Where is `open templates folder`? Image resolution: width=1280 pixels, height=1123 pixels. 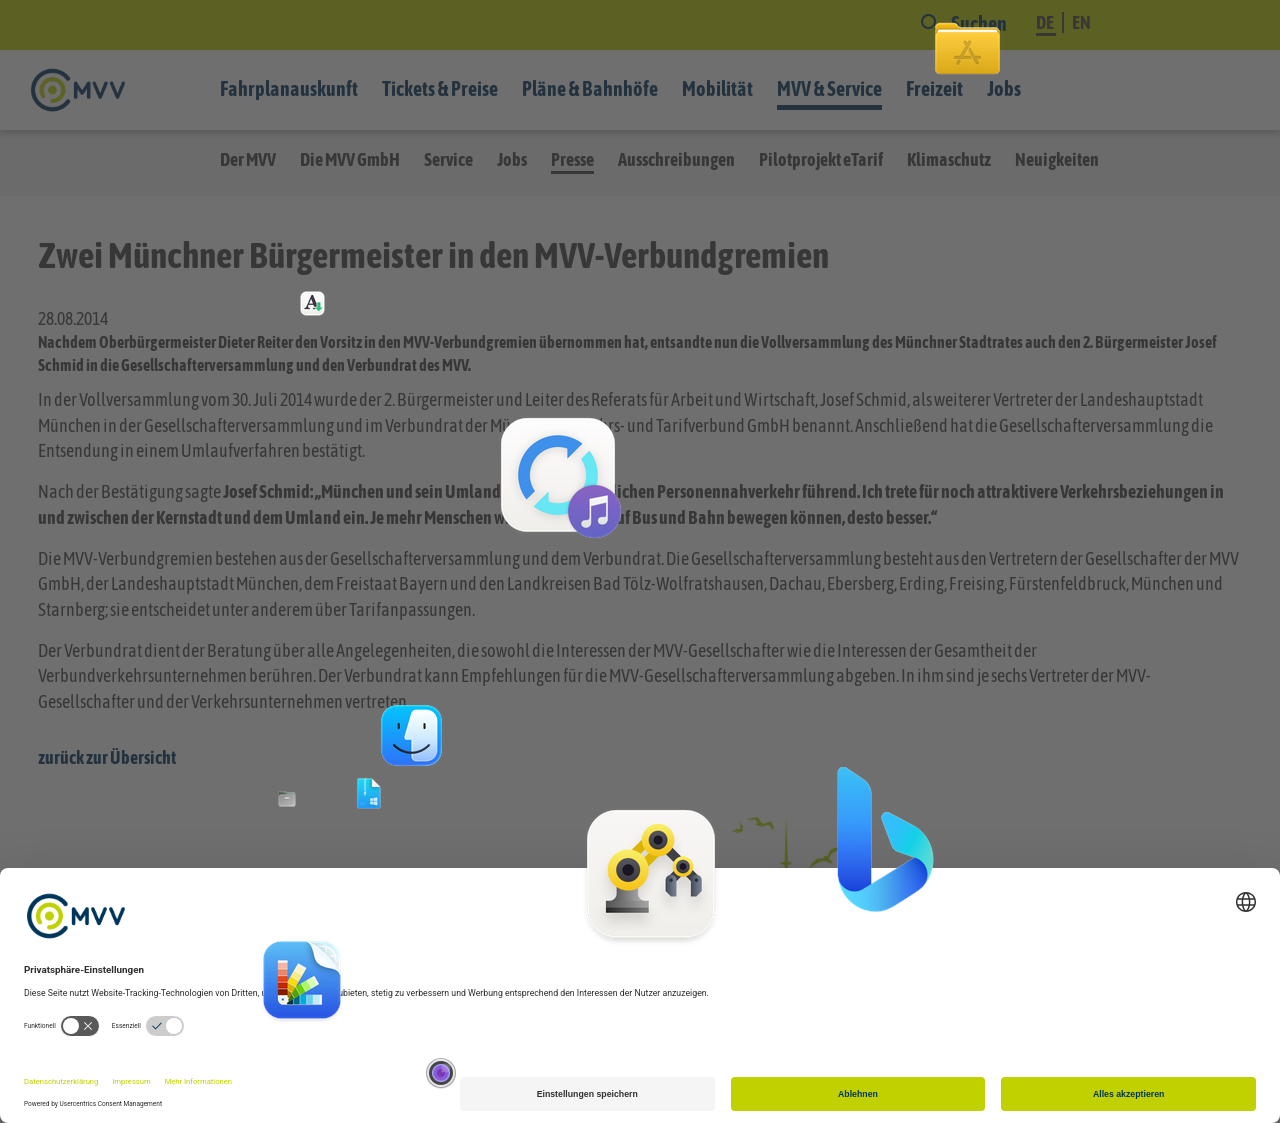 open templates folder is located at coordinates (967, 48).